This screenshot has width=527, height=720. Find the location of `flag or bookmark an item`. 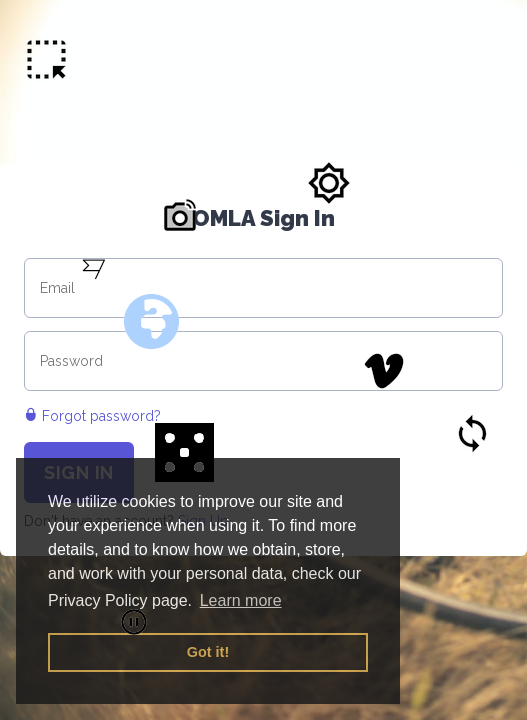

flag or bookmark an item is located at coordinates (93, 268).